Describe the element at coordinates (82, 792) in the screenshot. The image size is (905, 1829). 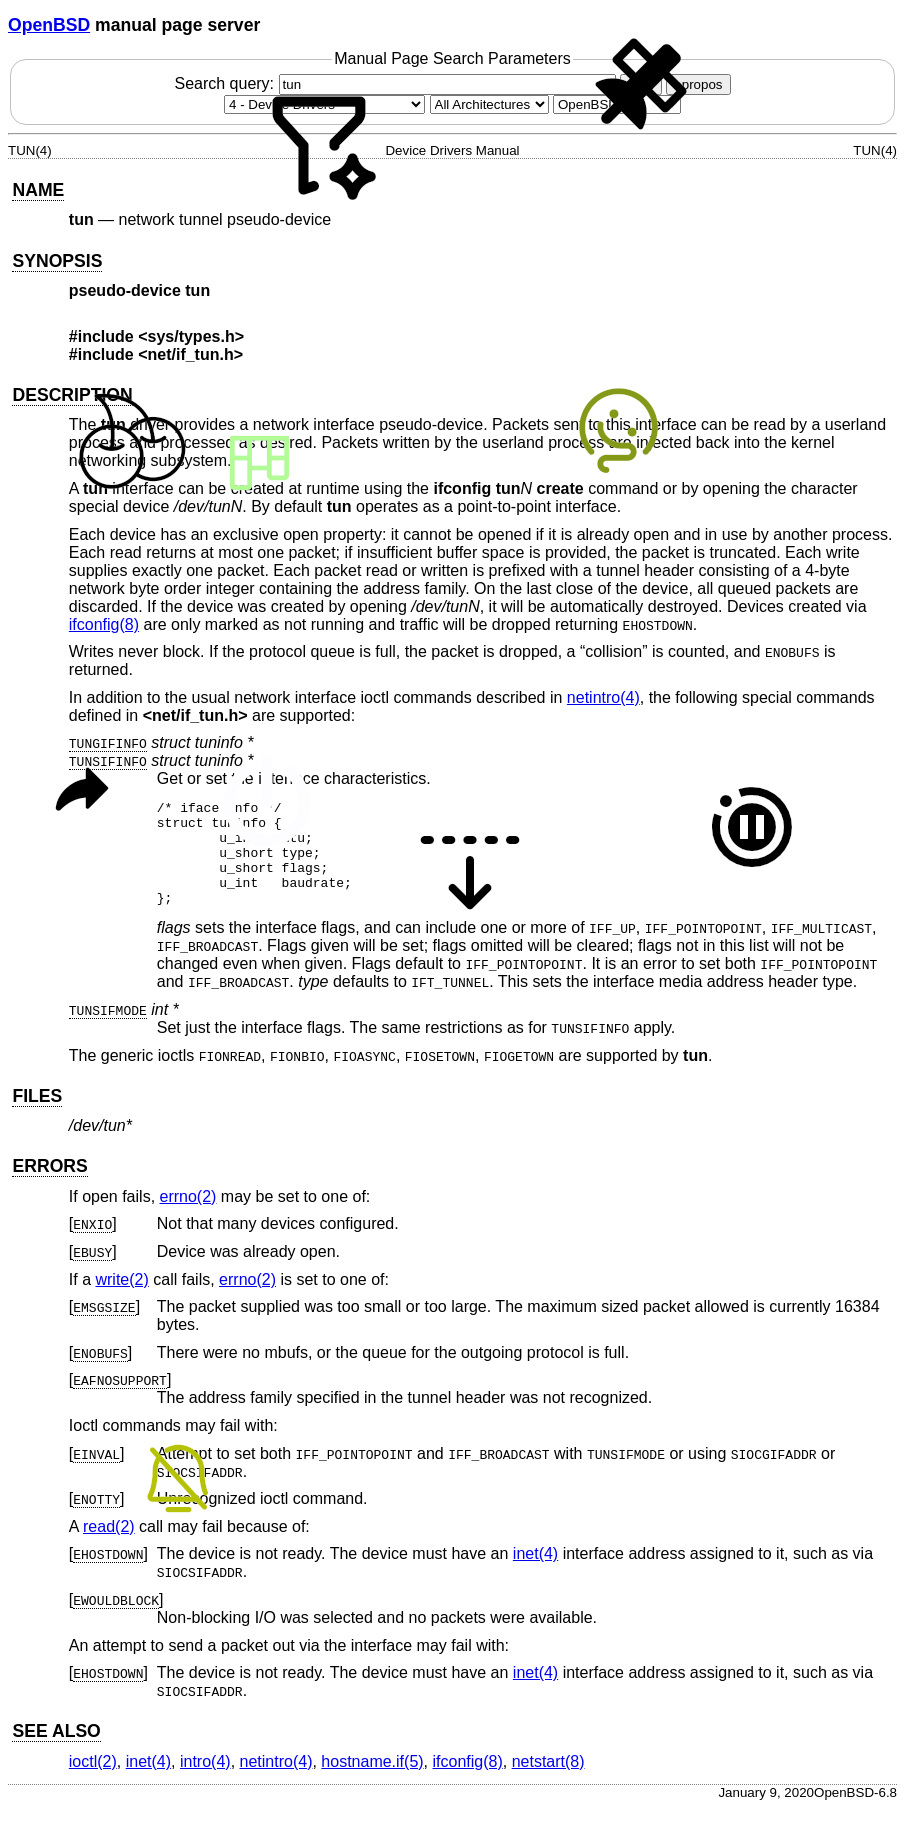
I see `share content with others` at that location.